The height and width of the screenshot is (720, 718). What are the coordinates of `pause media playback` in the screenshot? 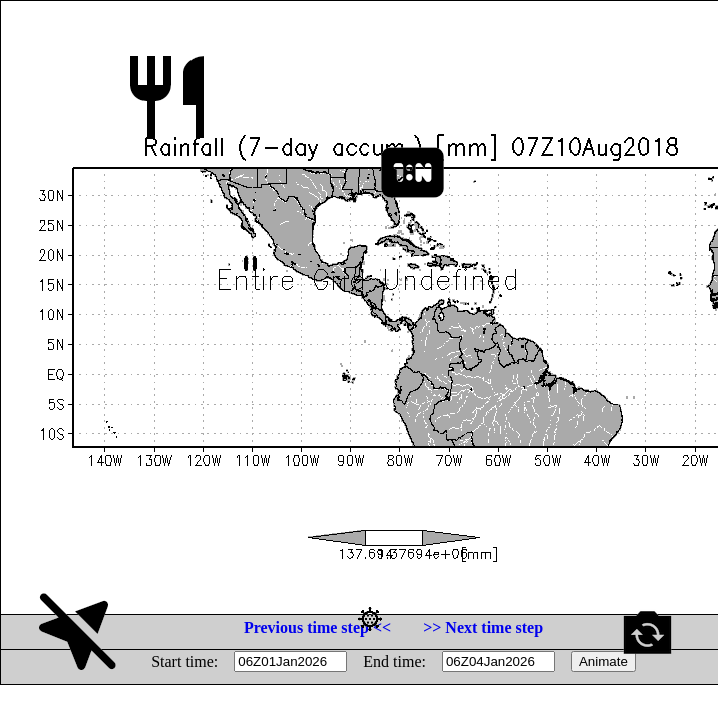 It's located at (250, 263).